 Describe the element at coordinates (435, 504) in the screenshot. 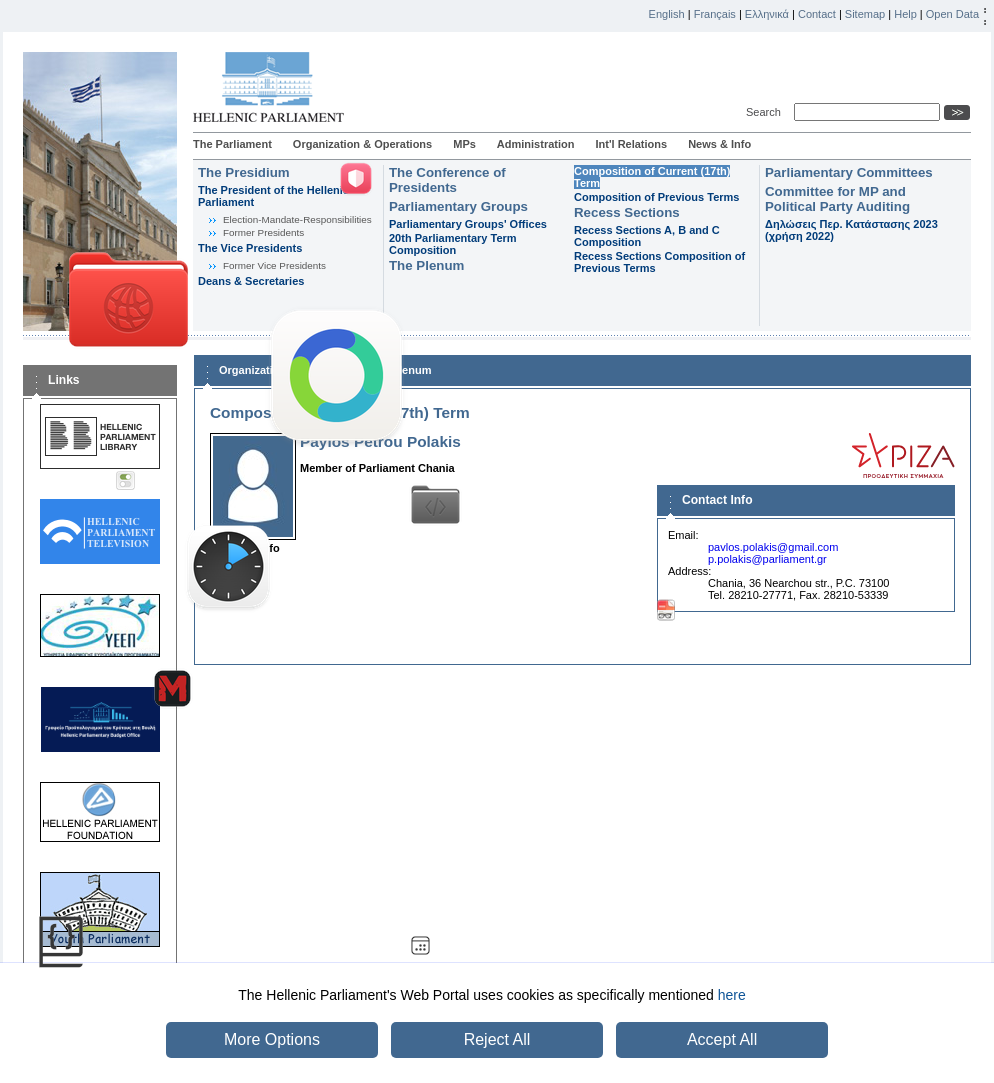

I see `open your code projects folder` at that location.